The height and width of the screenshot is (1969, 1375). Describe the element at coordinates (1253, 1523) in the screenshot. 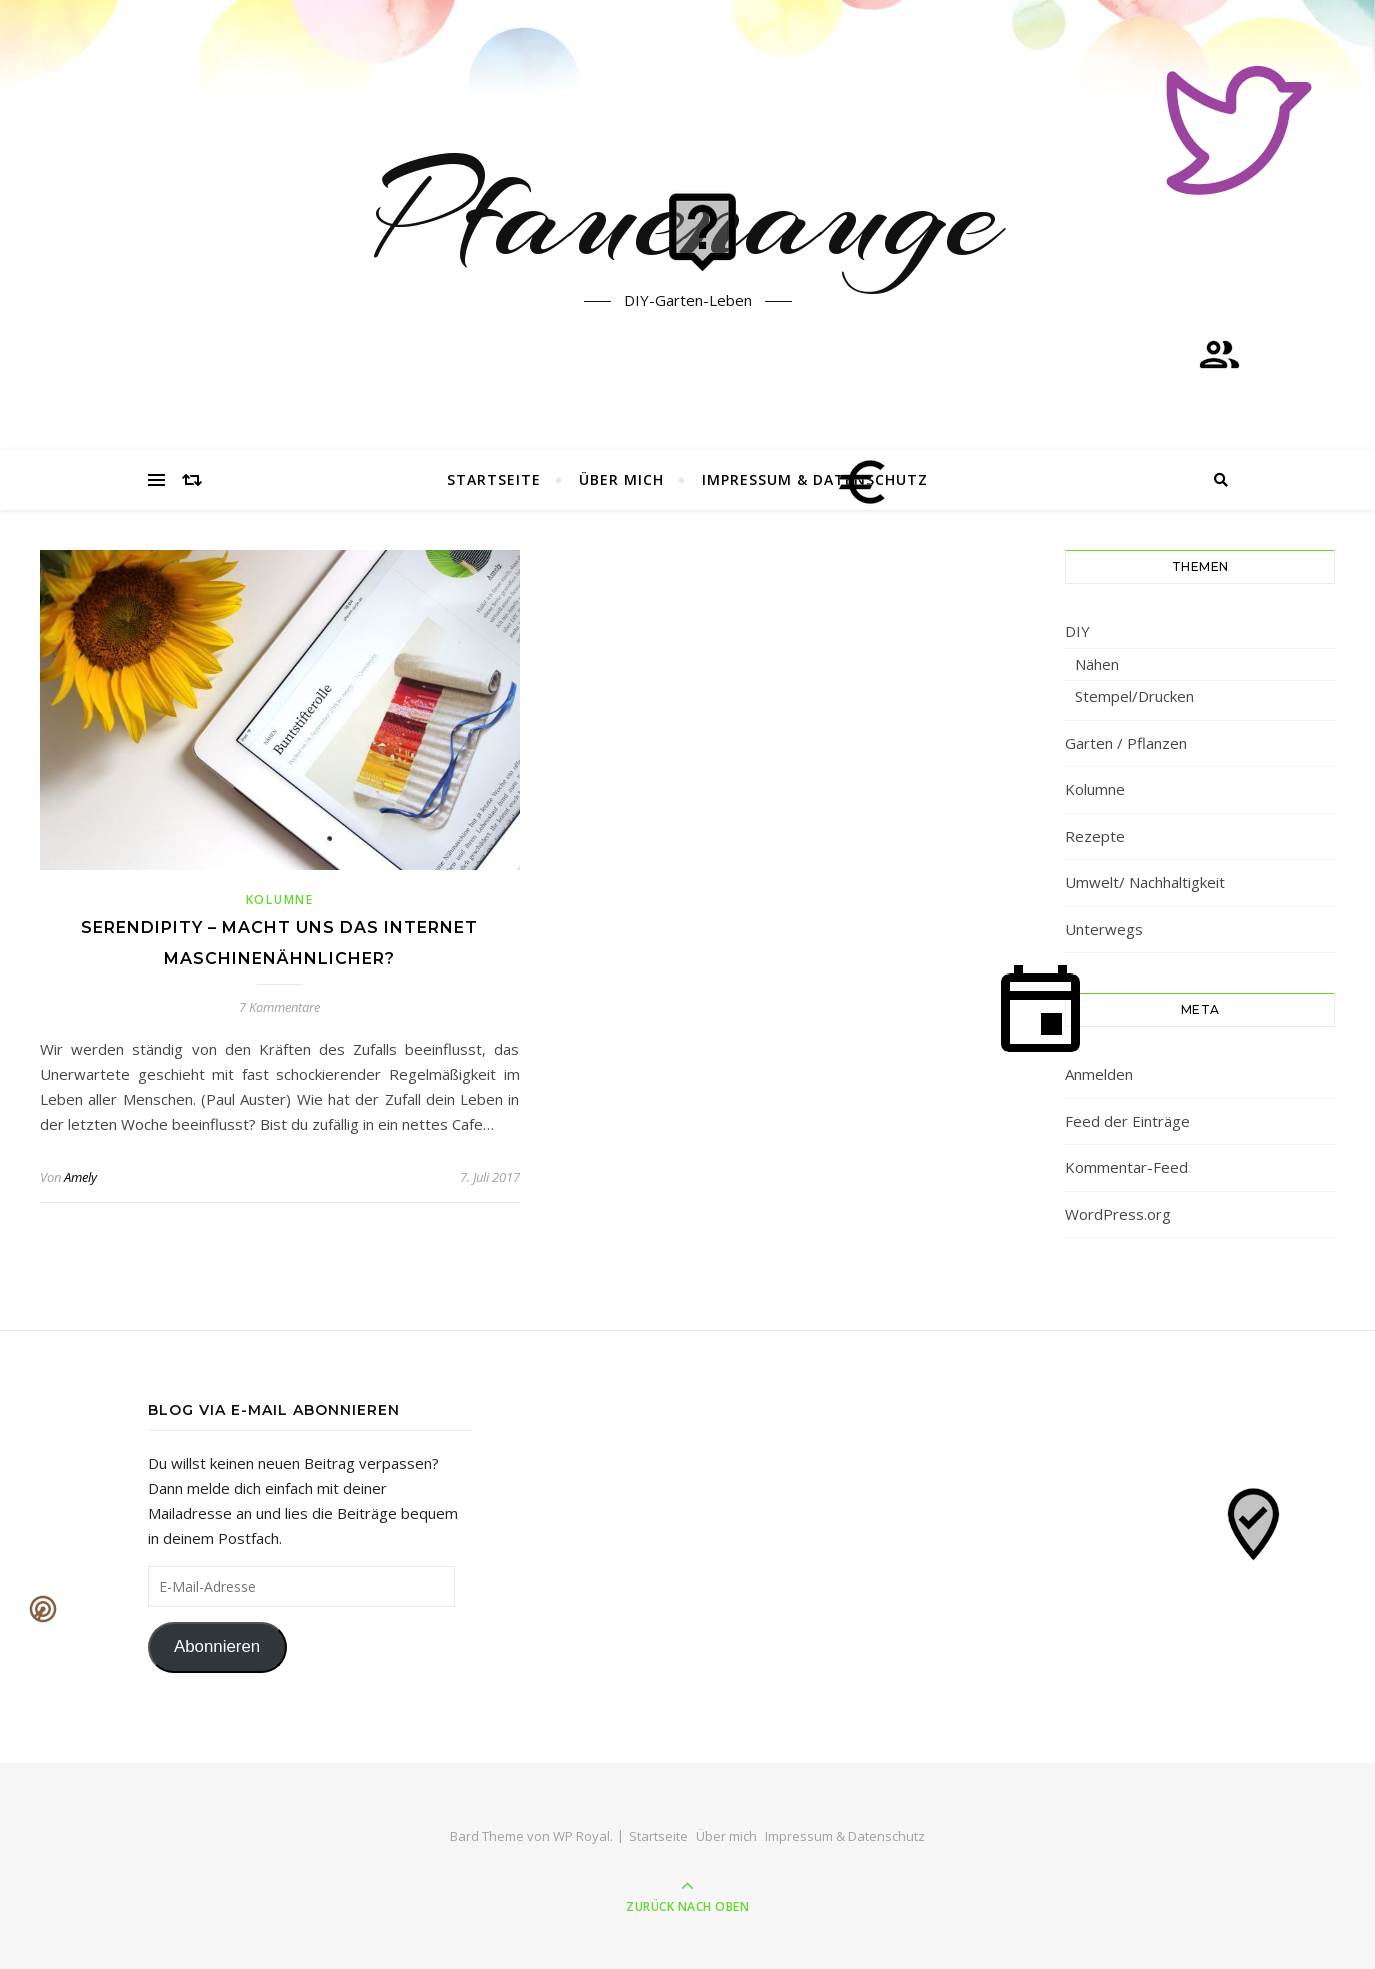

I see `confirm or select a voting location` at that location.